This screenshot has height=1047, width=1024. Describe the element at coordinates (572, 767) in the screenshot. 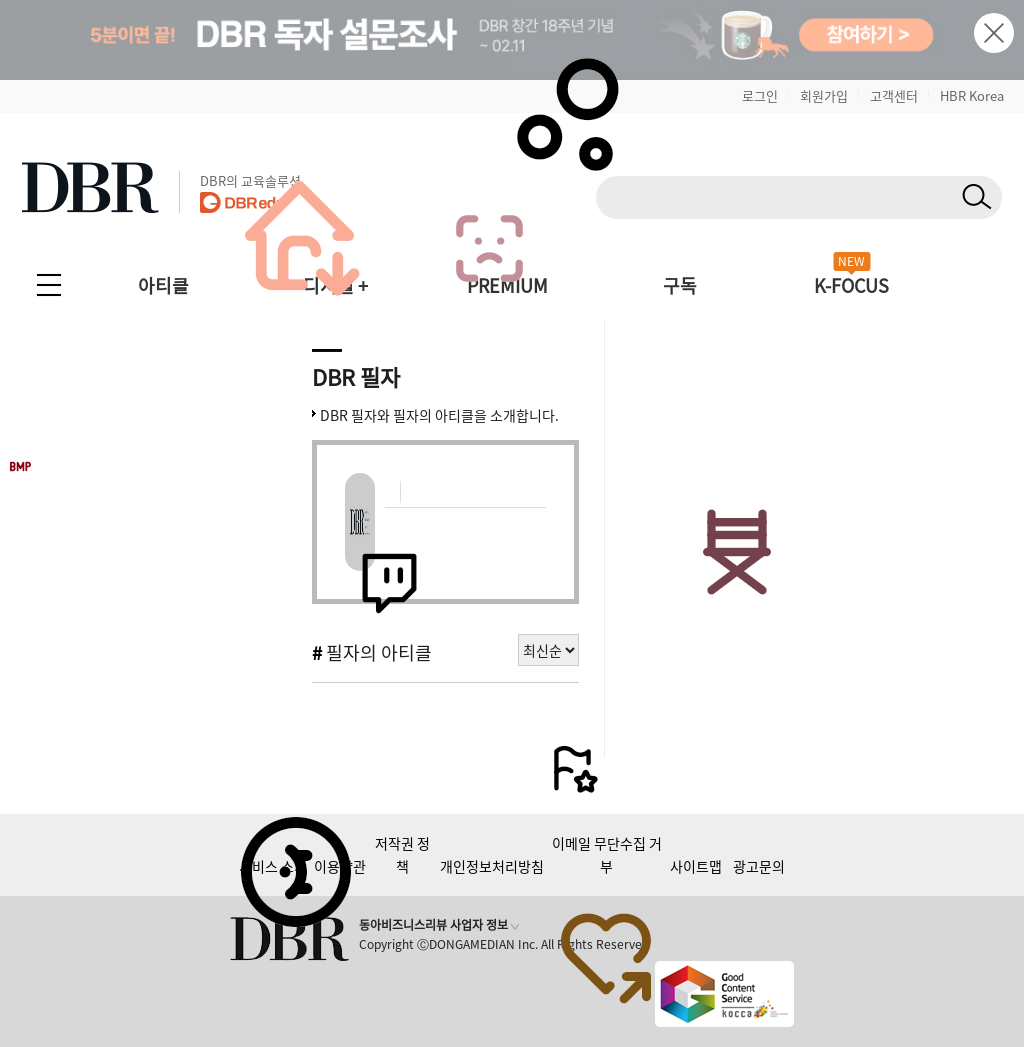

I see `mark as featured or important` at that location.